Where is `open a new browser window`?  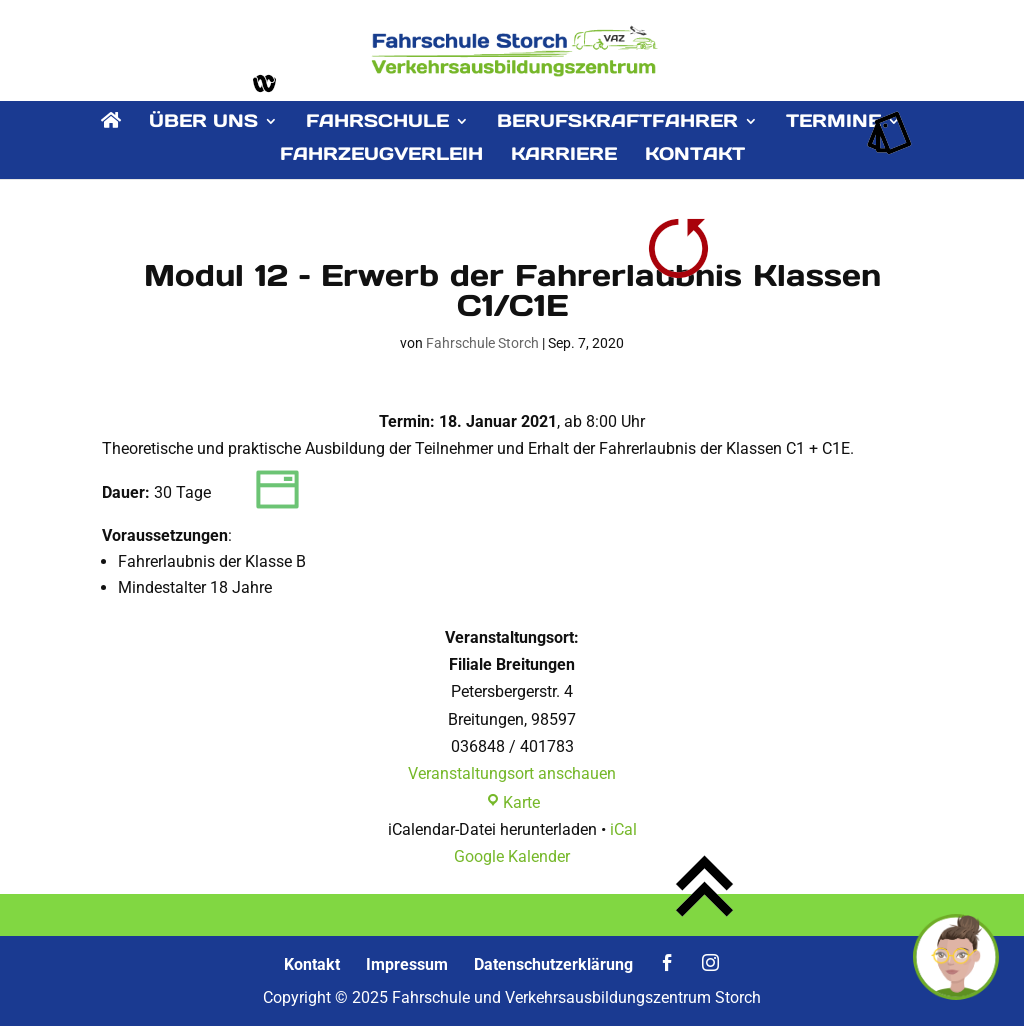
open a new browser window is located at coordinates (277, 489).